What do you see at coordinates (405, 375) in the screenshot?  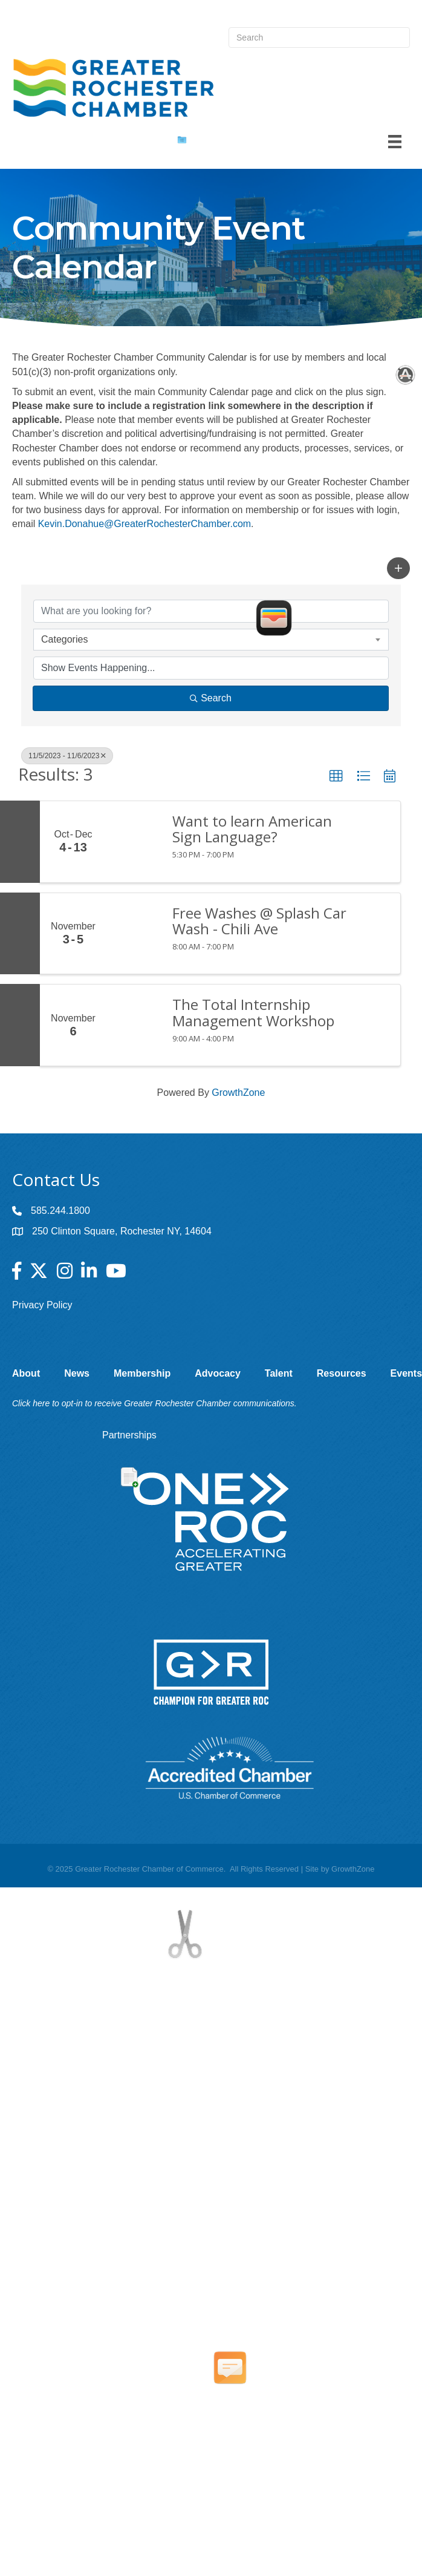 I see `open the software update manager` at bounding box center [405, 375].